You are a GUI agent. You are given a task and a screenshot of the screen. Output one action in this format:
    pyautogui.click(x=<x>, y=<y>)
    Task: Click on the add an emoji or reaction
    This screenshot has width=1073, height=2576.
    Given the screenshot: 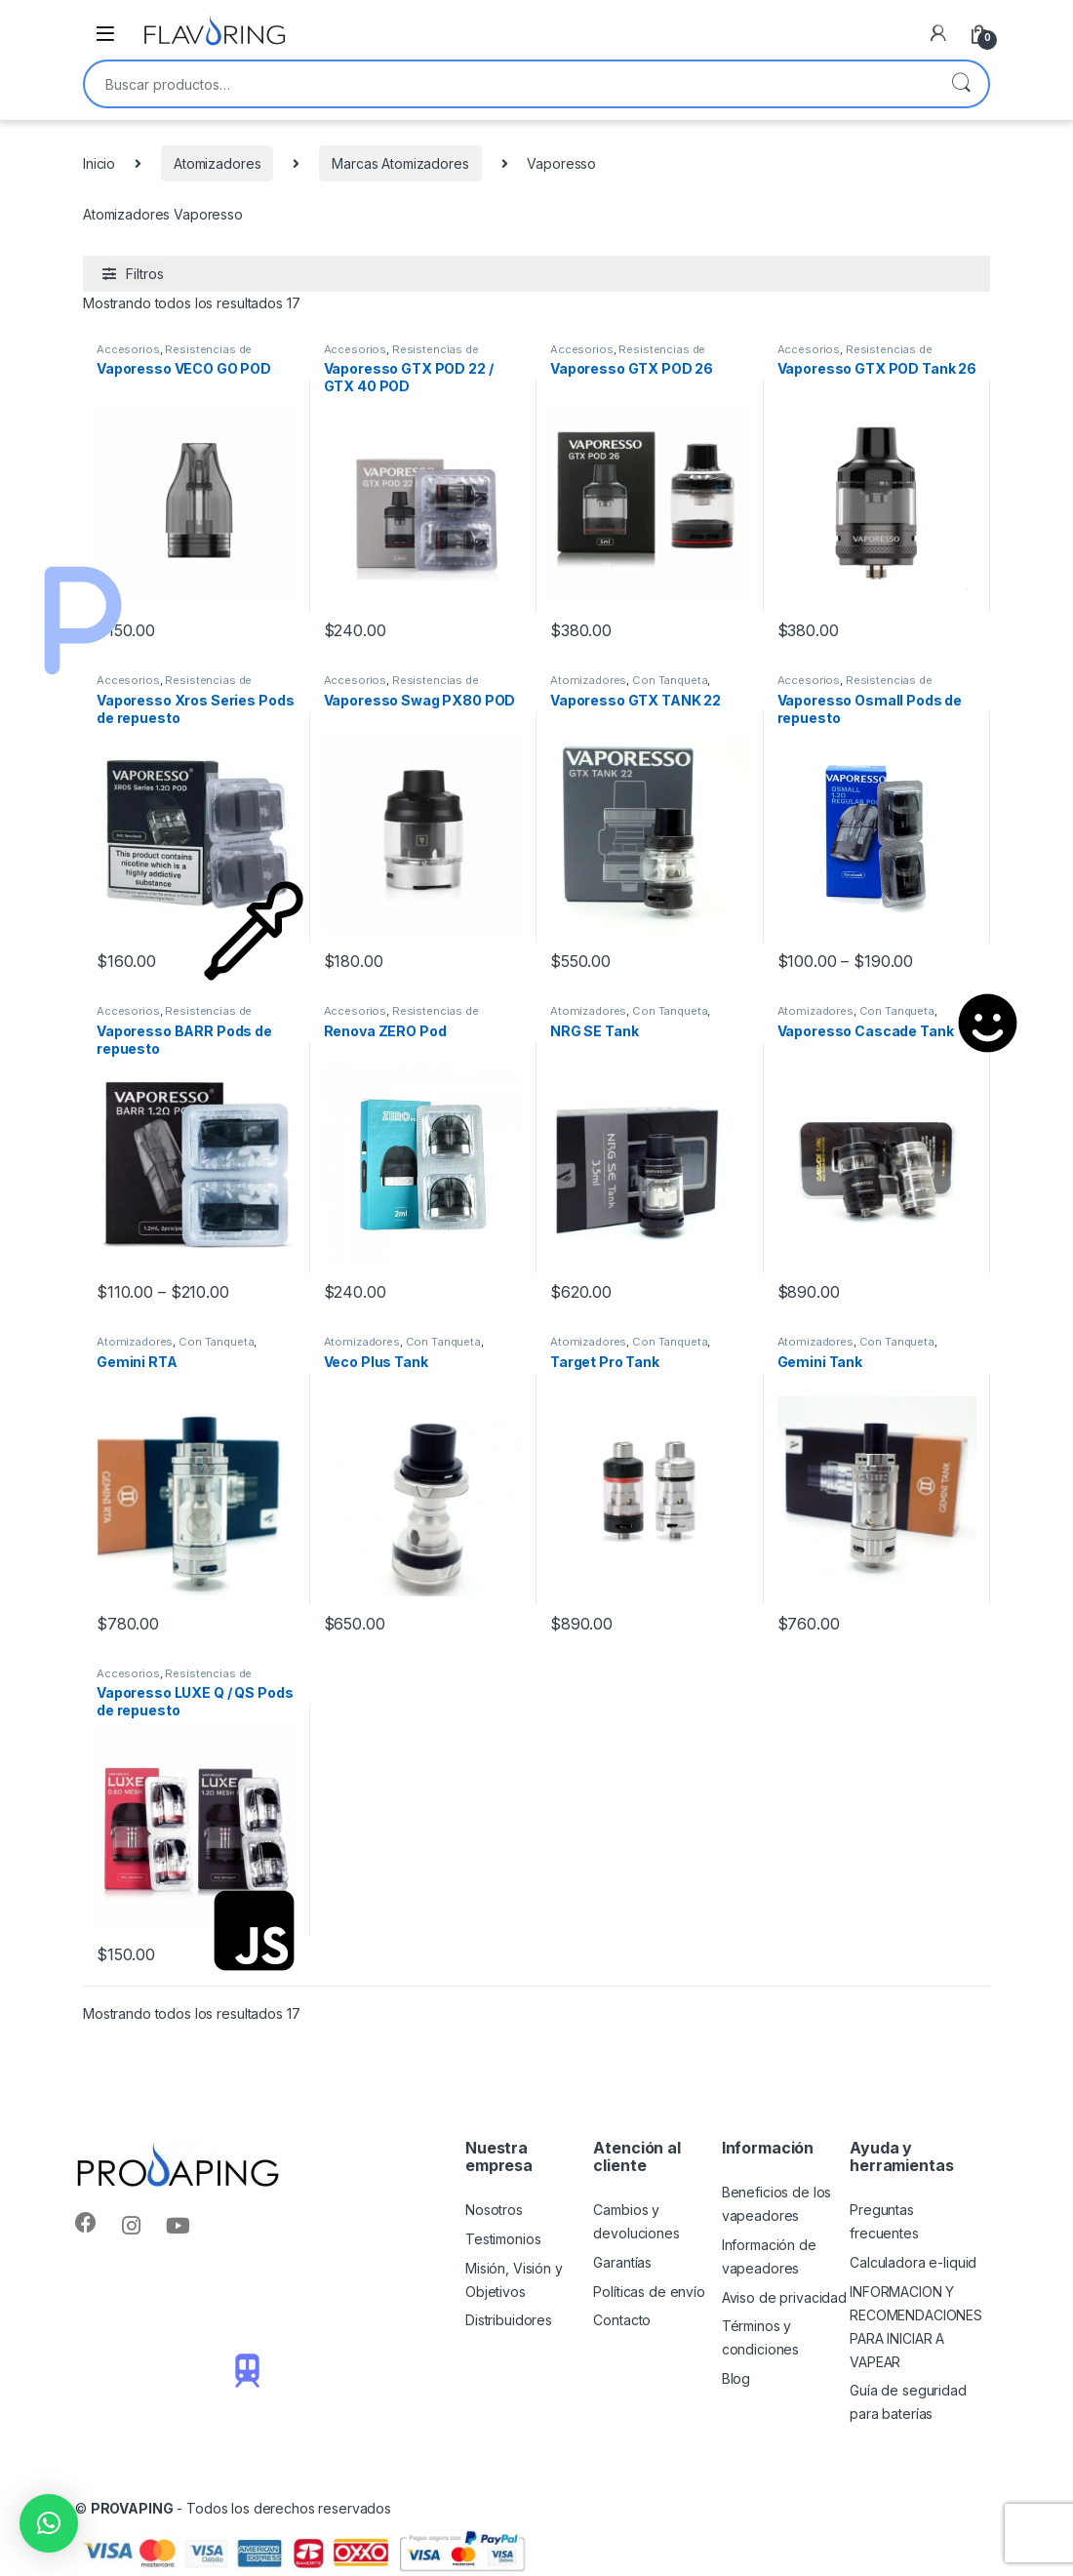 What is the action you would take?
    pyautogui.click(x=987, y=1023)
    